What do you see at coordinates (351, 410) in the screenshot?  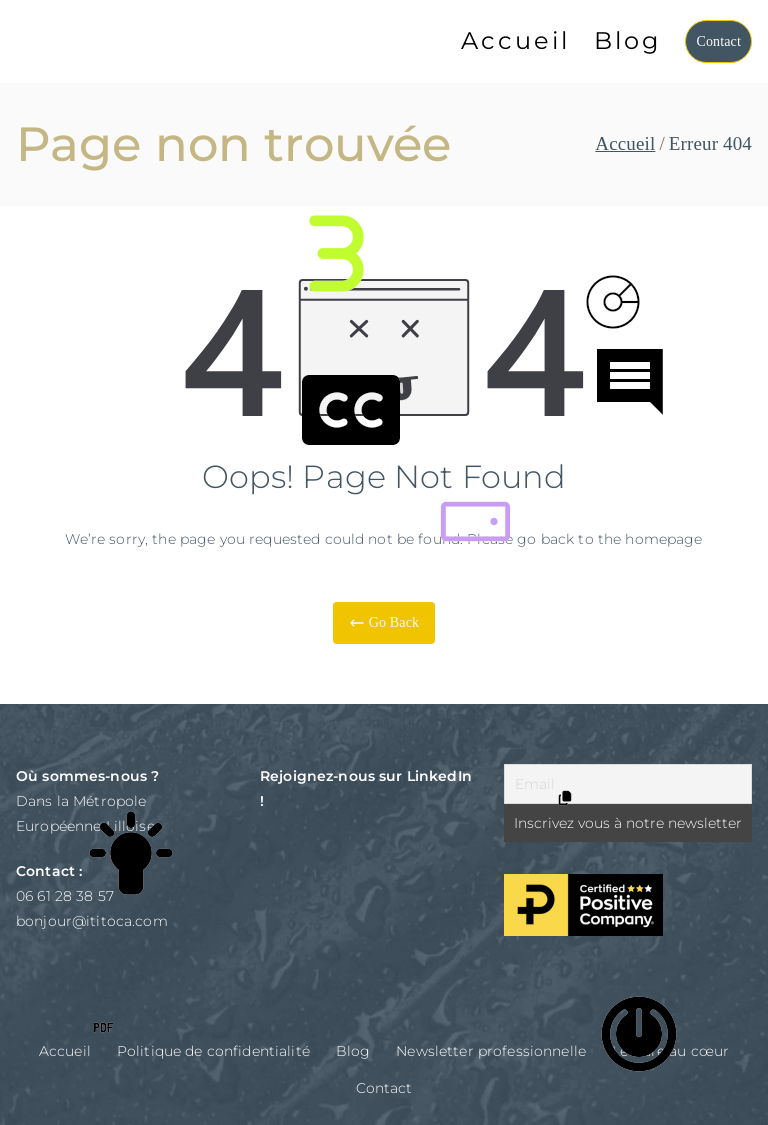 I see `enable closed captions for video content` at bounding box center [351, 410].